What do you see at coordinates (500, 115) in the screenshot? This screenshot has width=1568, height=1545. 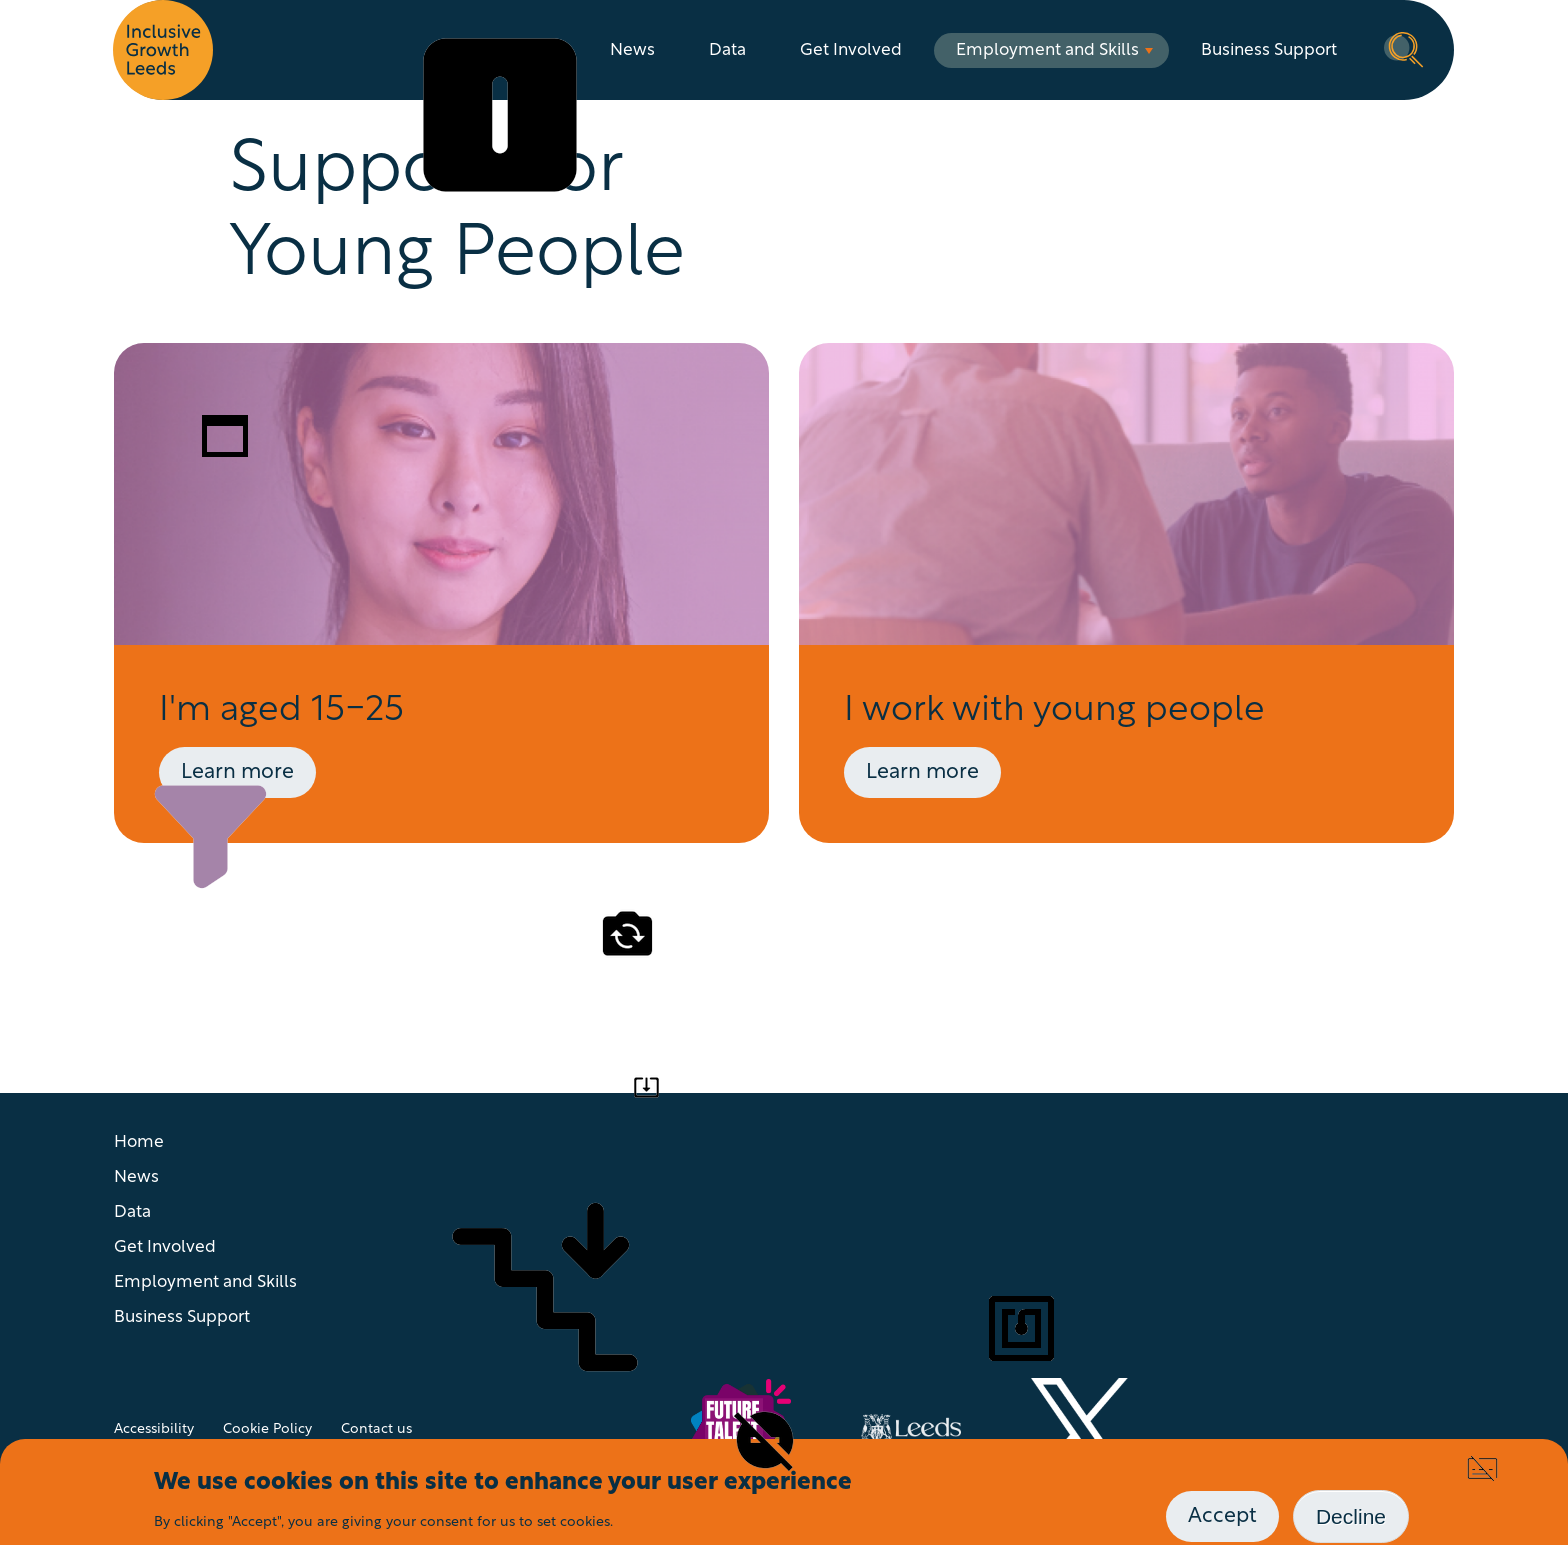 I see `access information or details` at bounding box center [500, 115].